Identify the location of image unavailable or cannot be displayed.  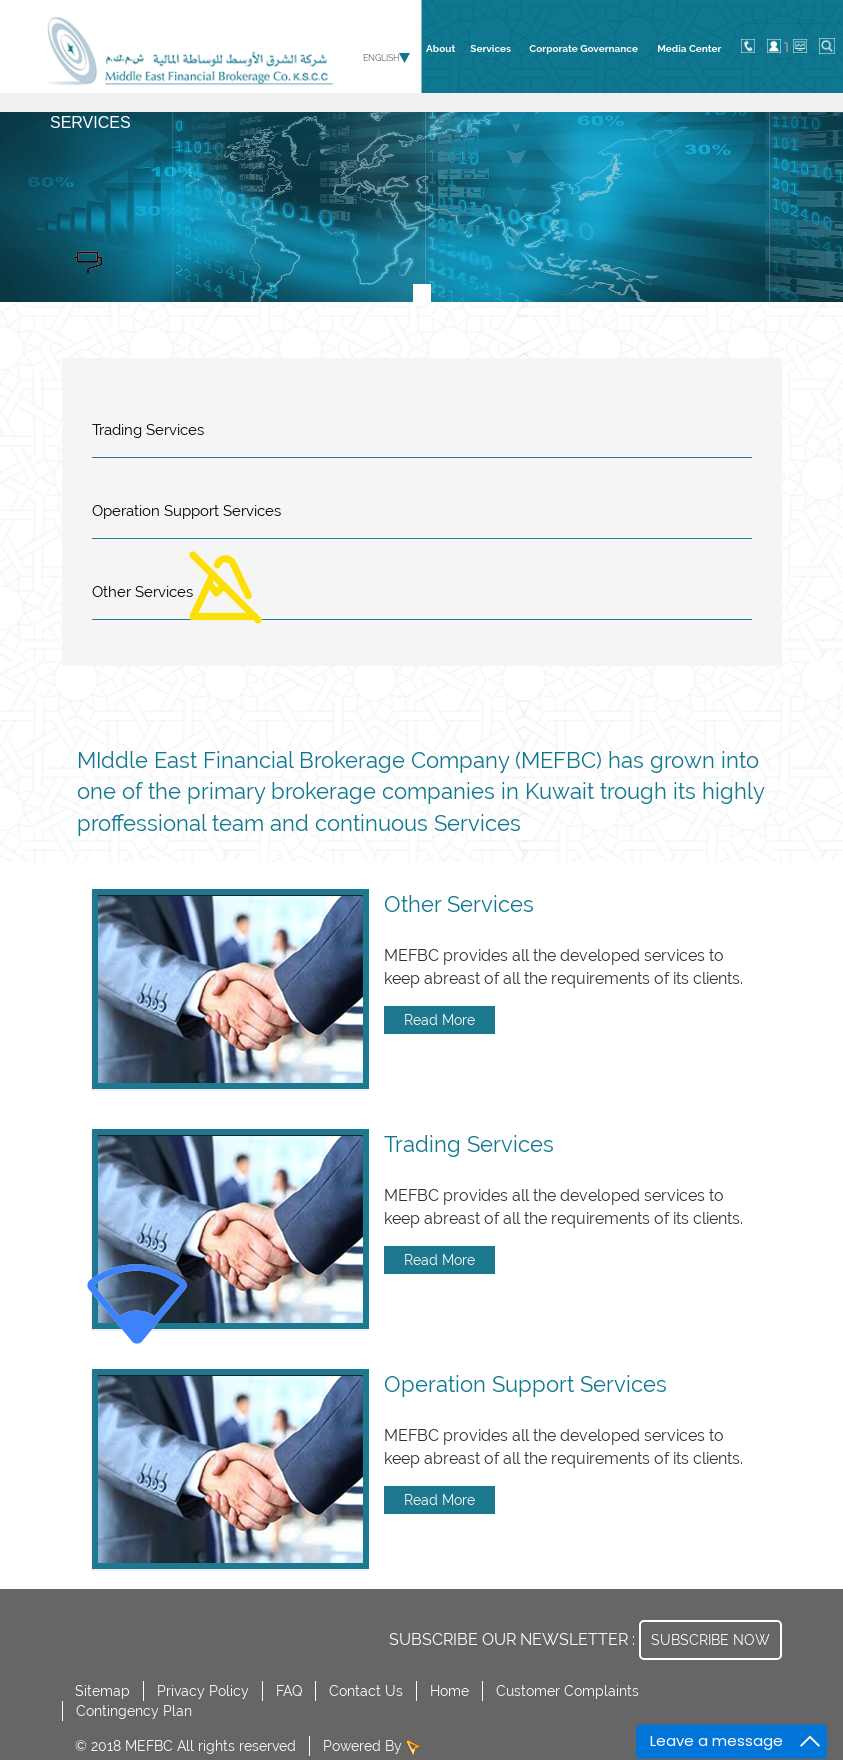
(225, 587).